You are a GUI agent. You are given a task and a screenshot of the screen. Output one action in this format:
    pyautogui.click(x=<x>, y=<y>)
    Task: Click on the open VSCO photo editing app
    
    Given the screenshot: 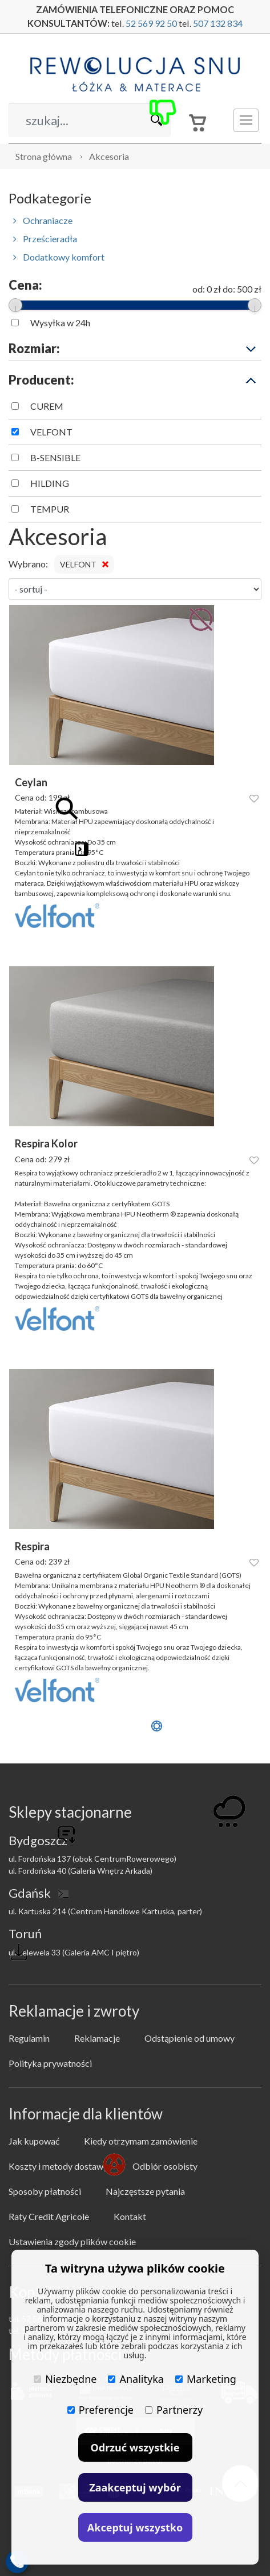 What is the action you would take?
    pyautogui.click(x=156, y=1726)
    